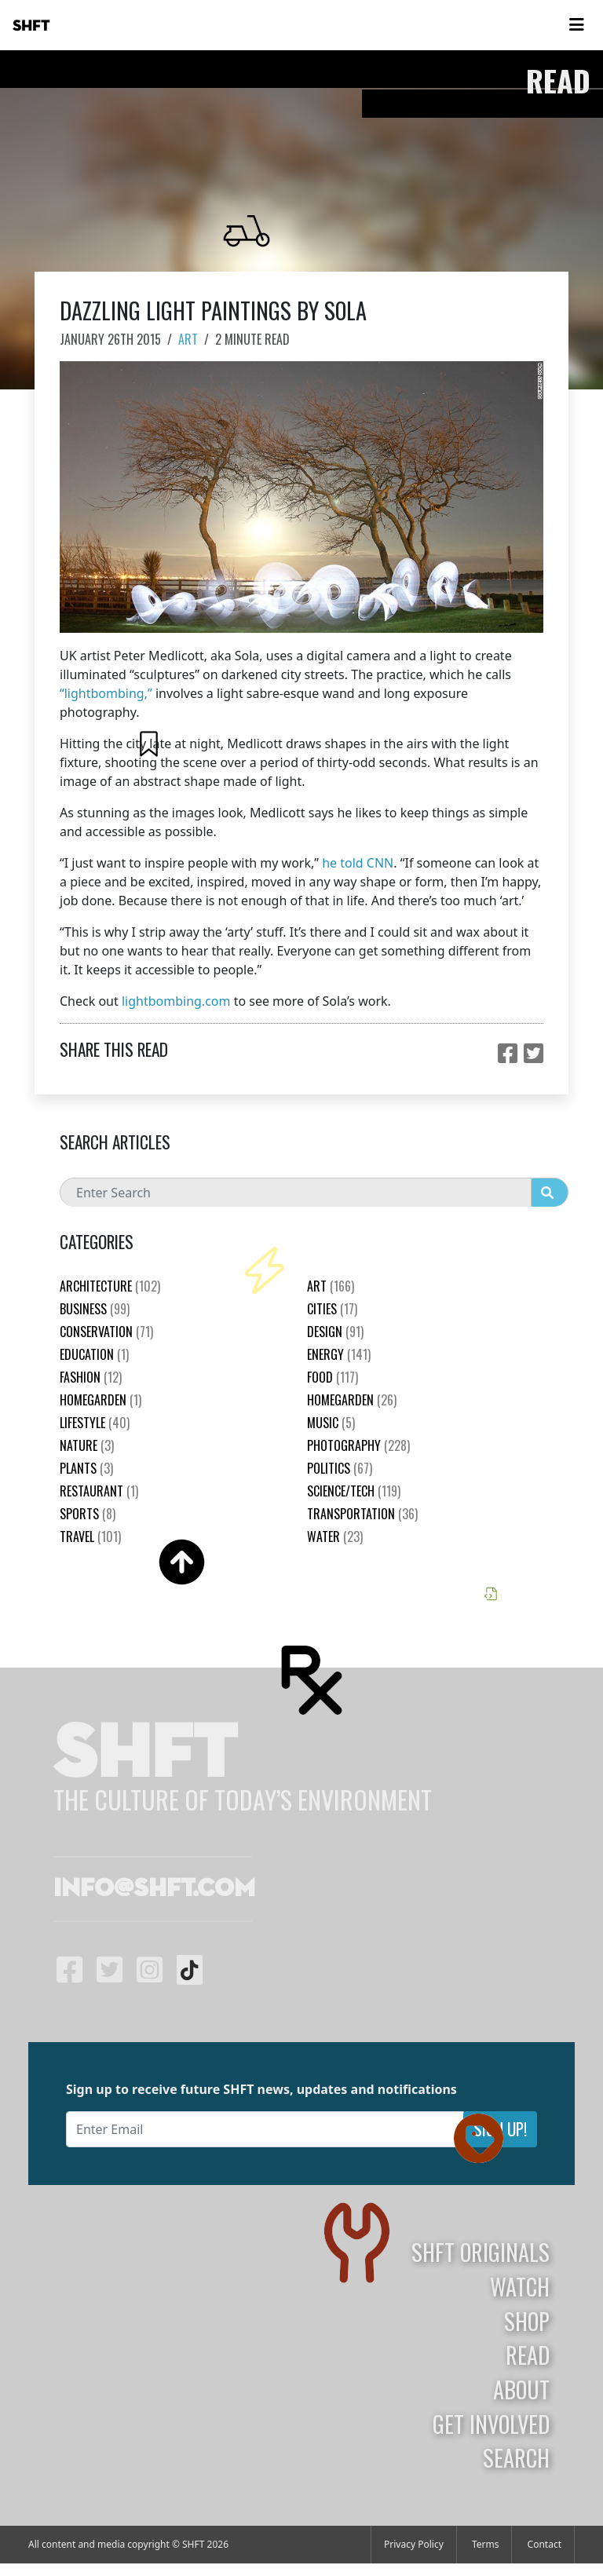 This screenshot has width=603, height=2576. I want to click on save this item for later, so click(148, 744).